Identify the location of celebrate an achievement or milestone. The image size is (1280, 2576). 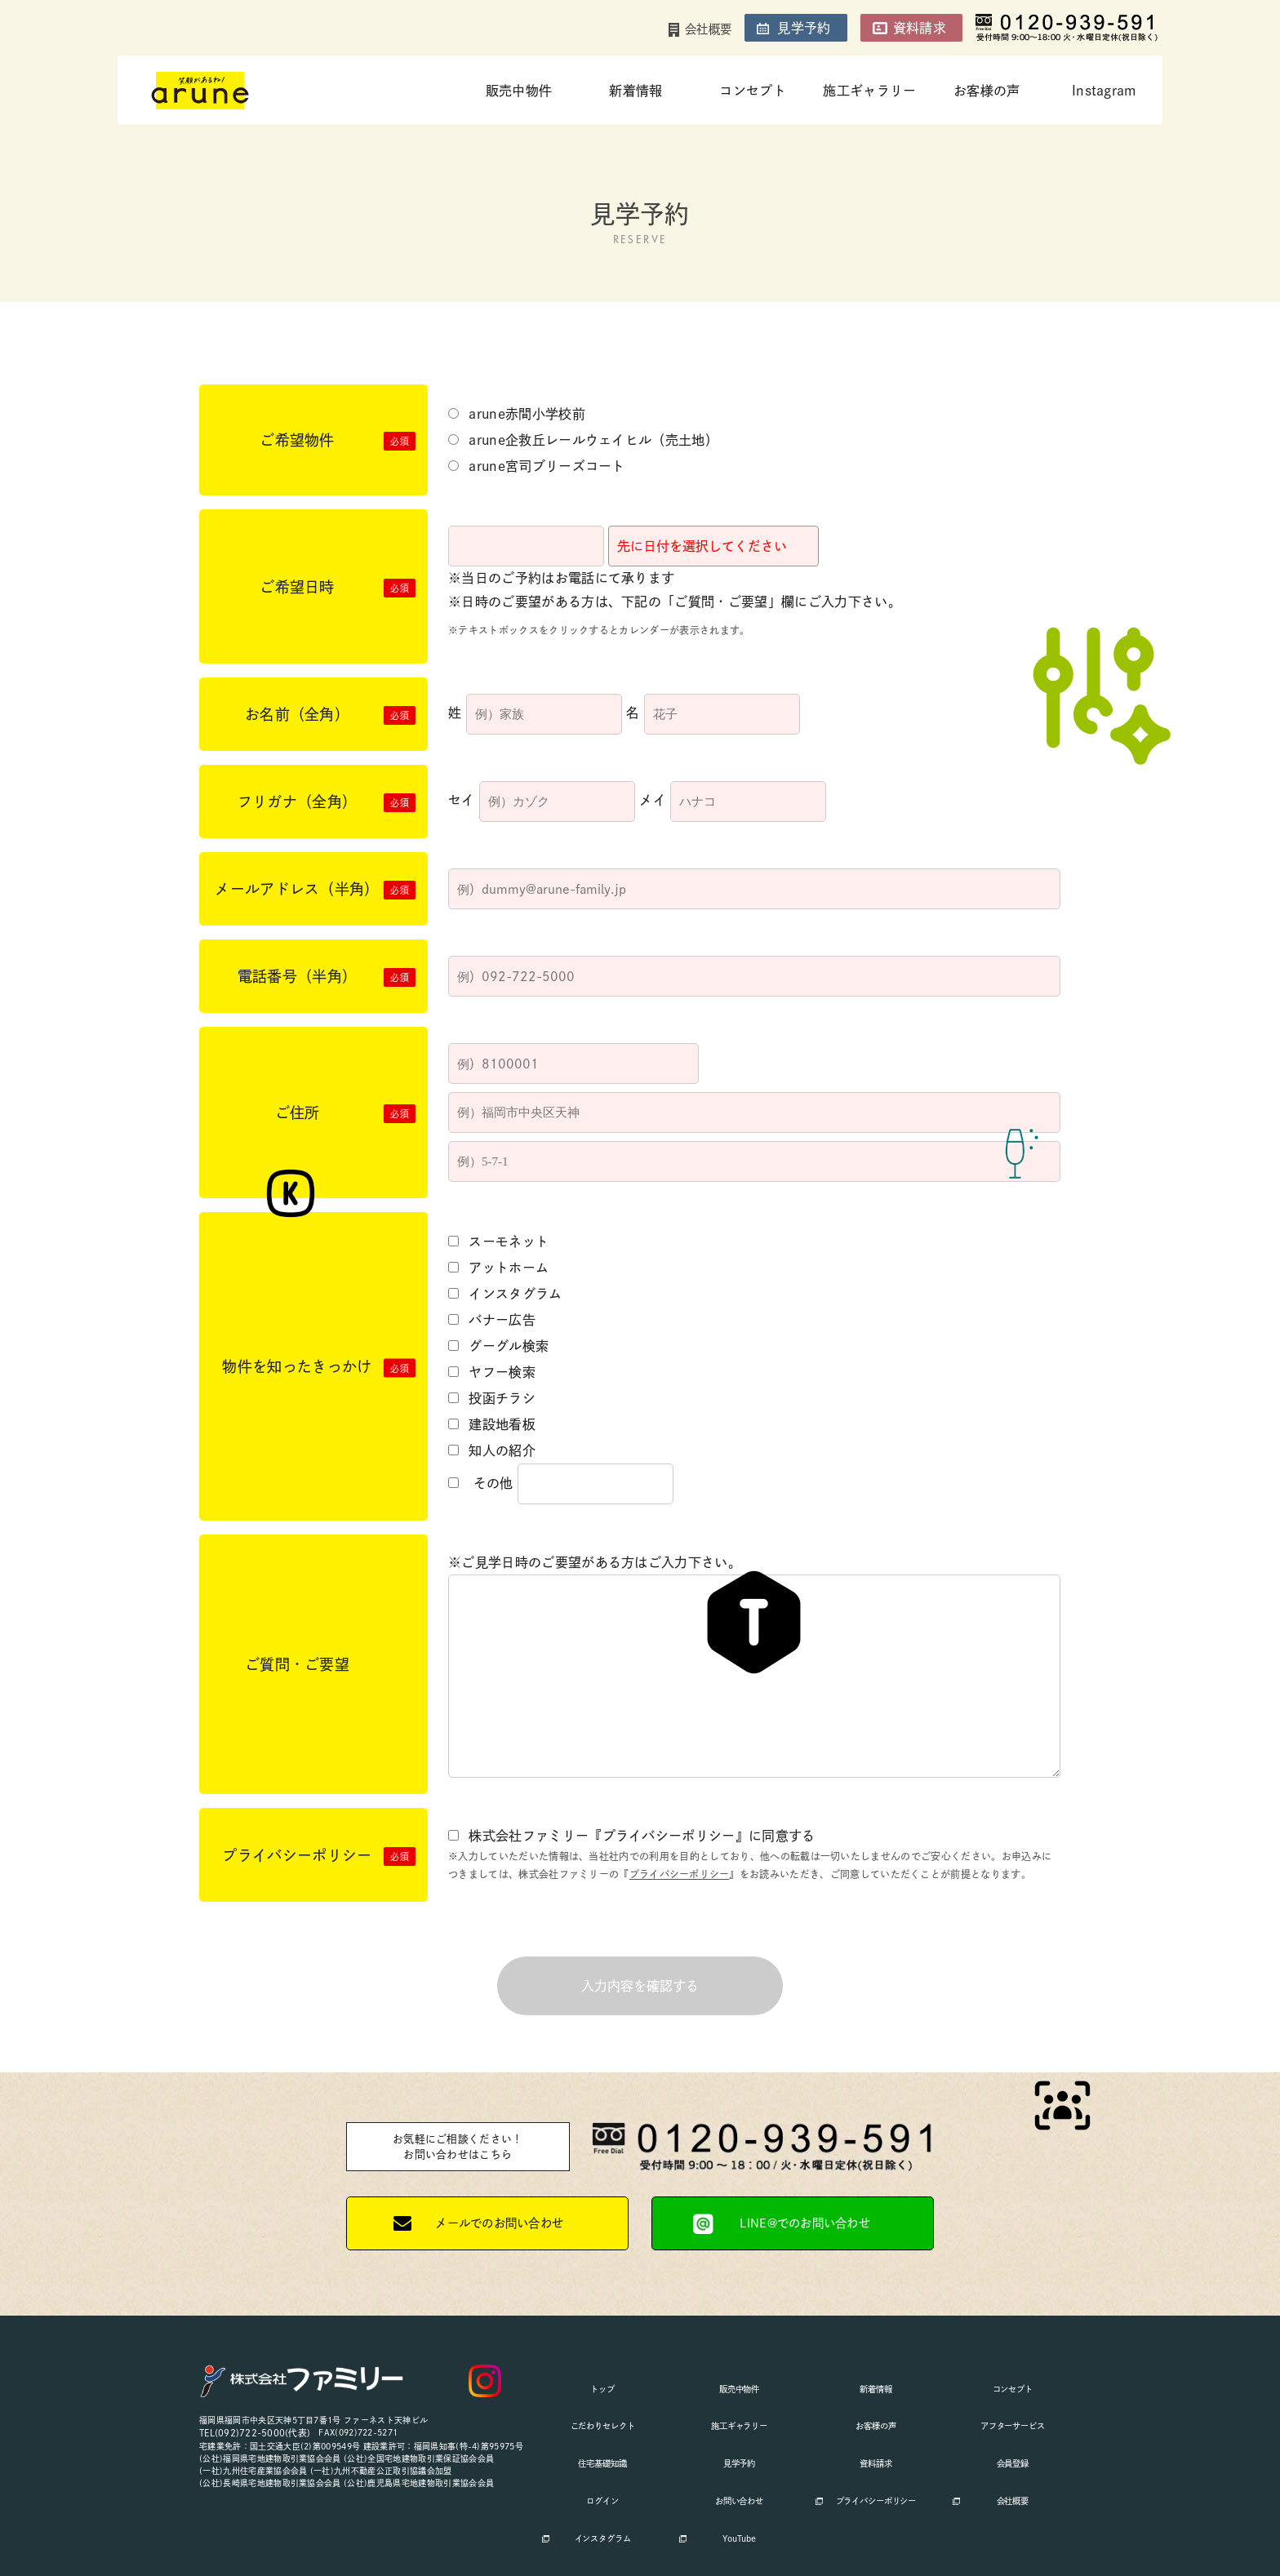
(1016, 1153).